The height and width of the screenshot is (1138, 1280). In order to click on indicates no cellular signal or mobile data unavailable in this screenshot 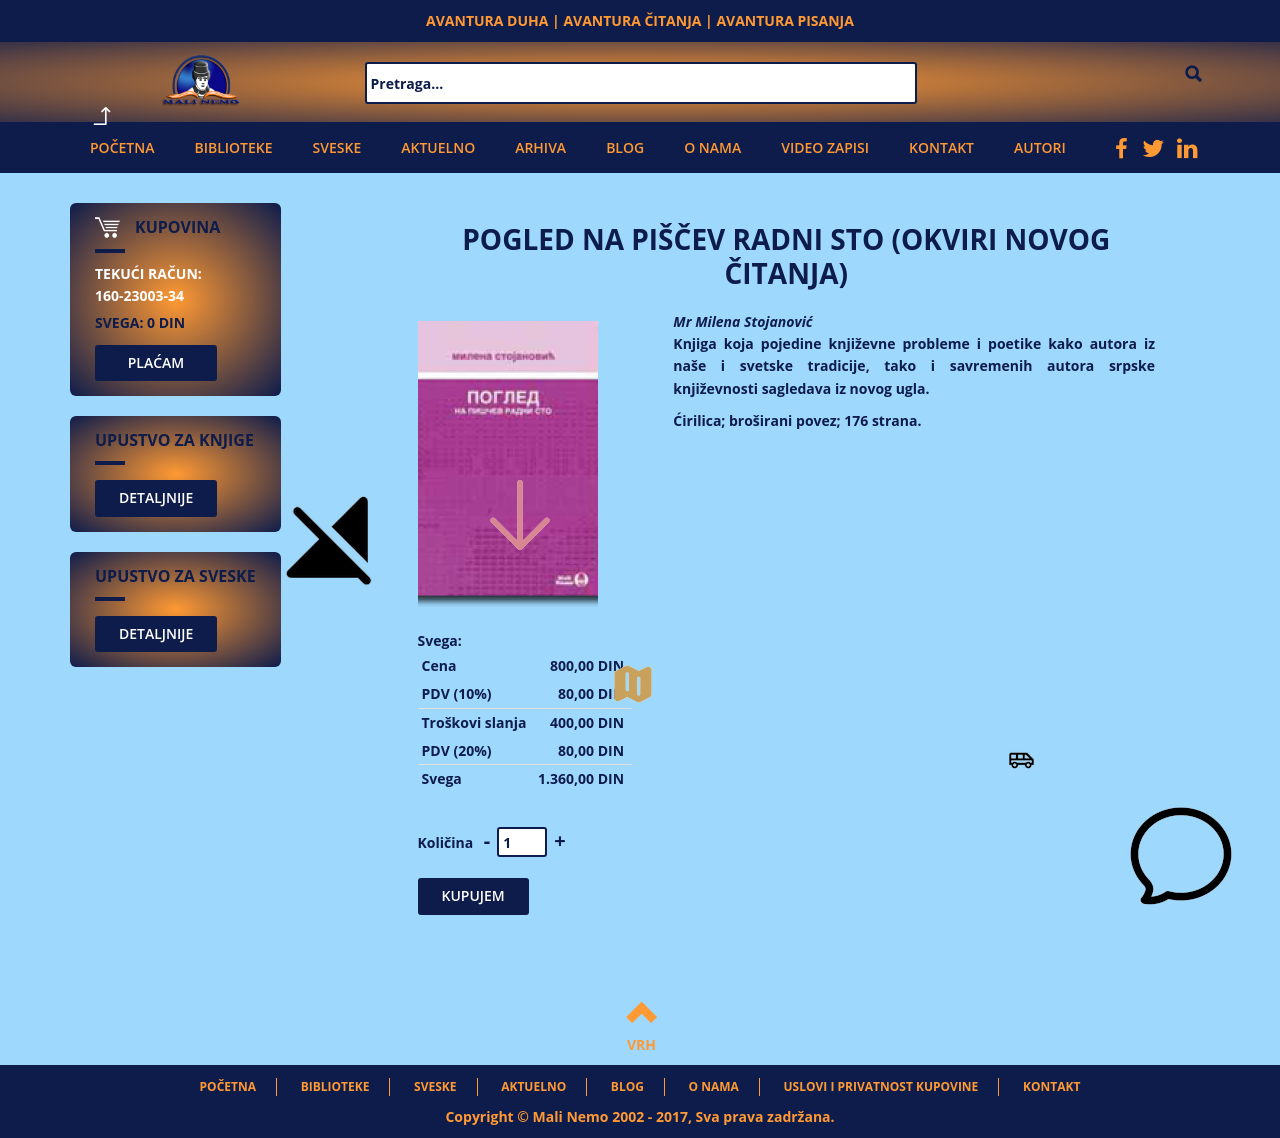, I will do `click(328, 538)`.